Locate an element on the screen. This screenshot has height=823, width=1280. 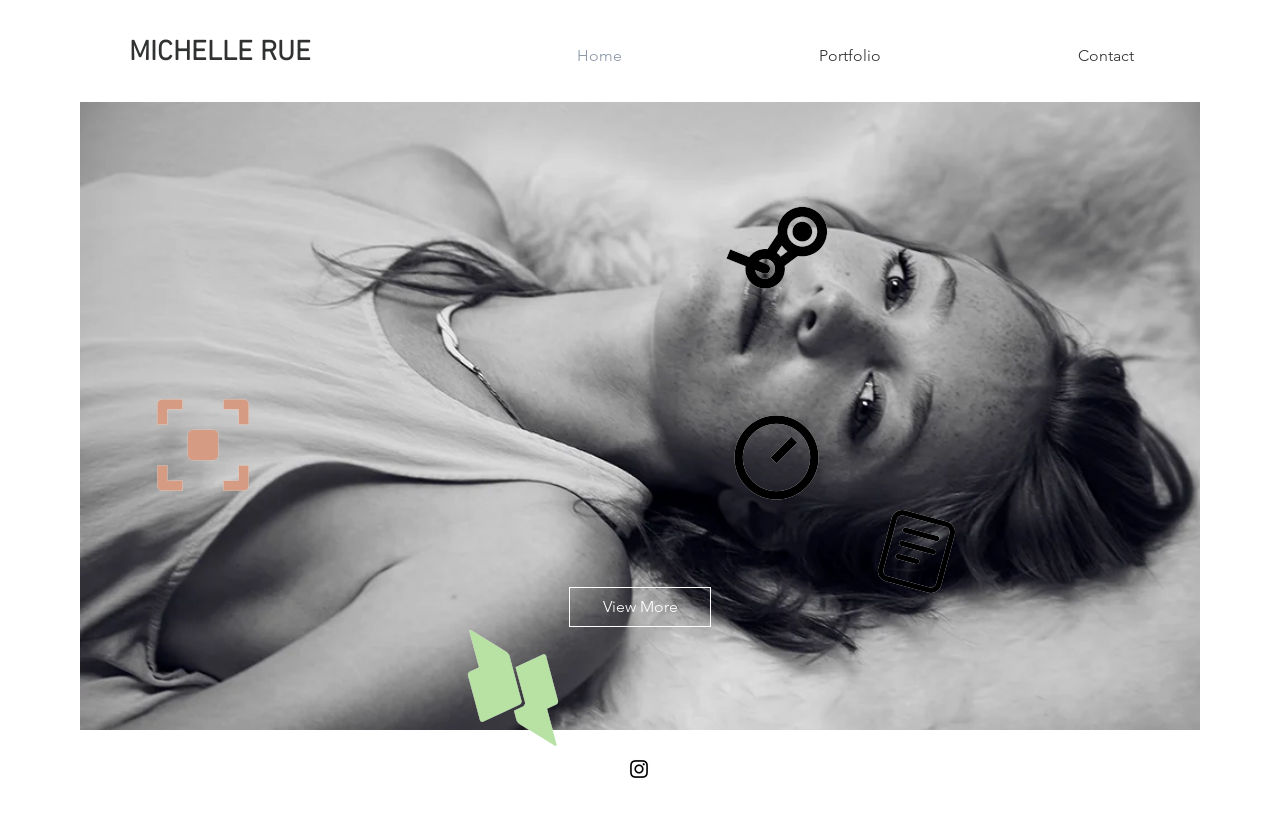
set a countdown timer is located at coordinates (776, 457).